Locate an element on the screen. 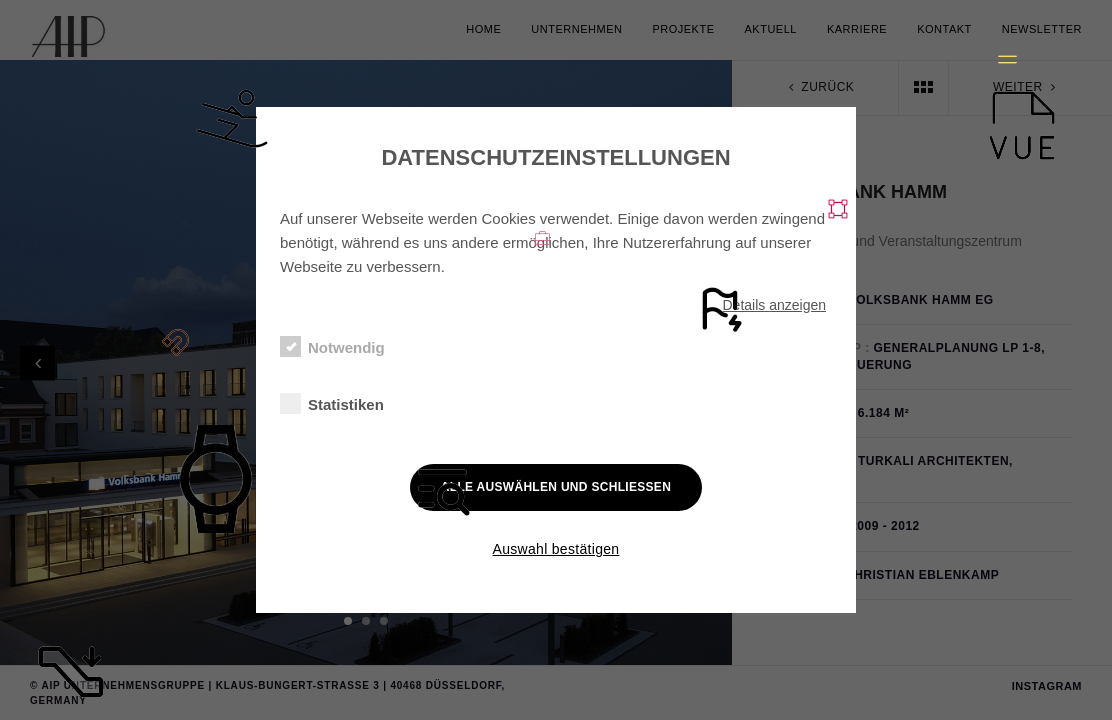  vue.js file type indicator is located at coordinates (1023, 128).